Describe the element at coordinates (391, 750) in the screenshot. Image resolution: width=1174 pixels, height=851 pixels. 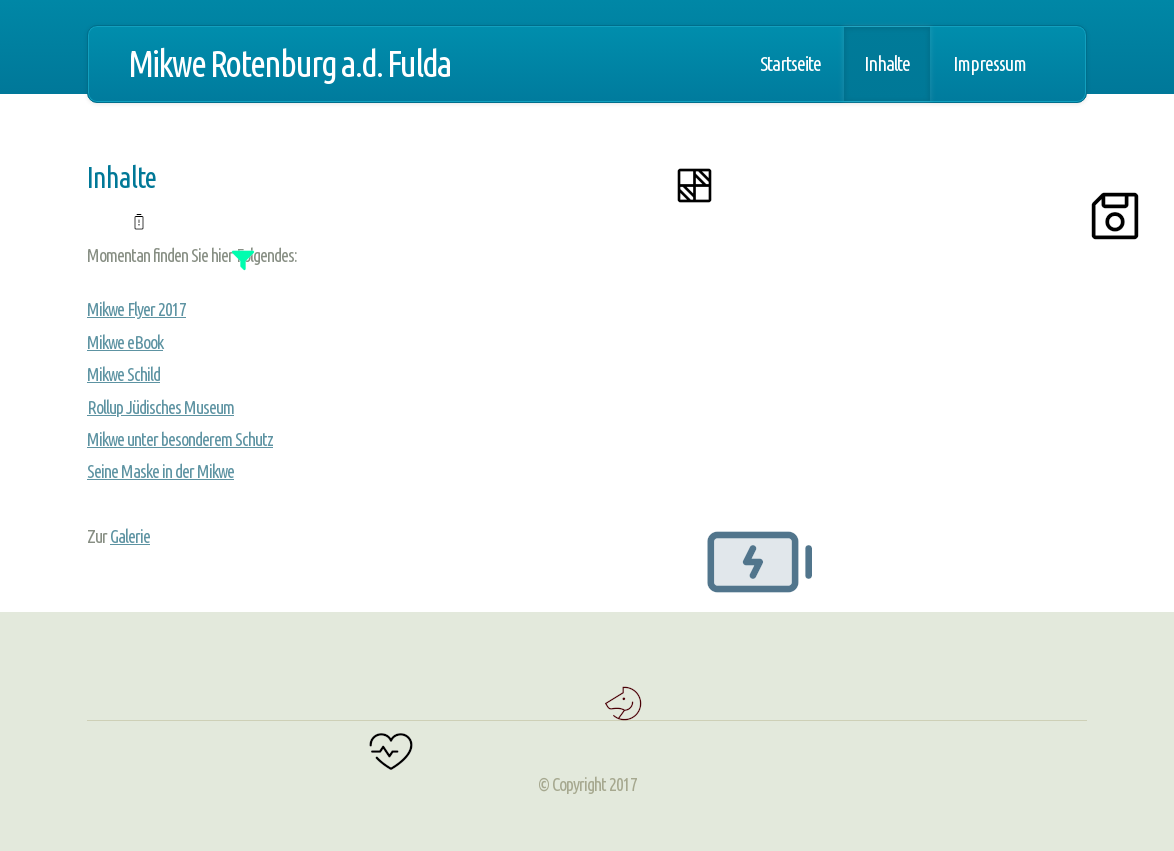
I see `view health or fitness tracking data` at that location.